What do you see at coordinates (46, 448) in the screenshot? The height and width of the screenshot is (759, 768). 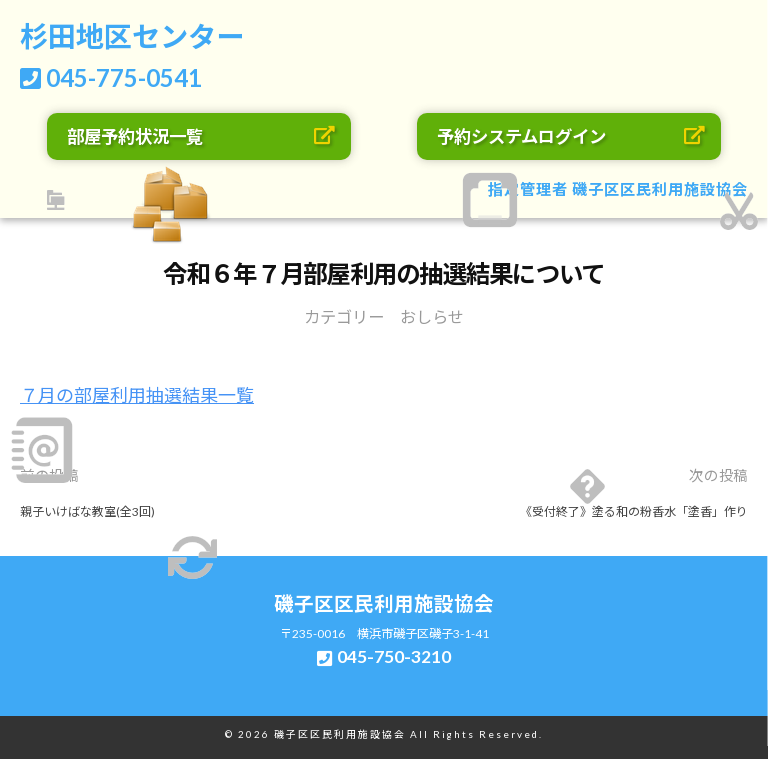 I see `open address book or contacts` at bounding box center [46, 448].